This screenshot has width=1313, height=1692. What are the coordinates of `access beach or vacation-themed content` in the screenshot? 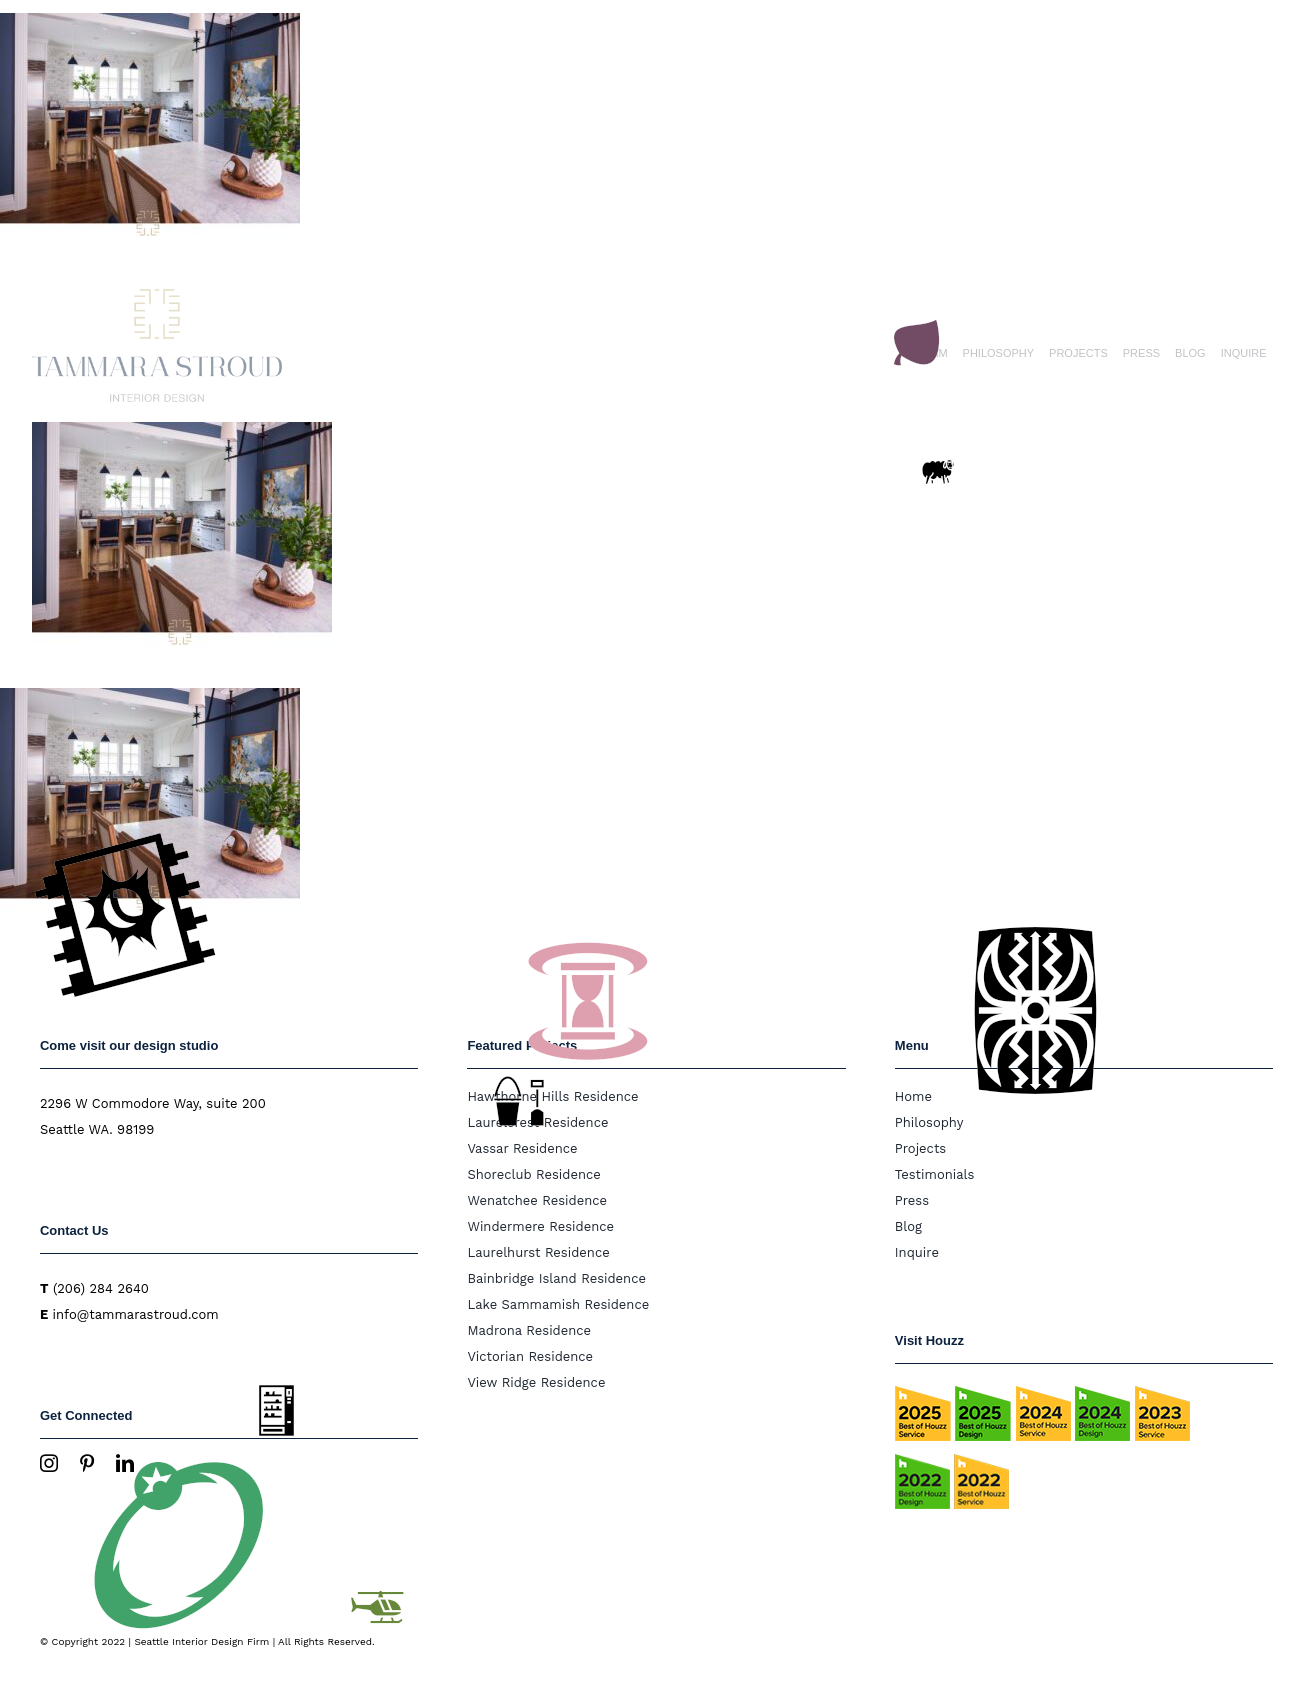 It's located at (519, 1101).